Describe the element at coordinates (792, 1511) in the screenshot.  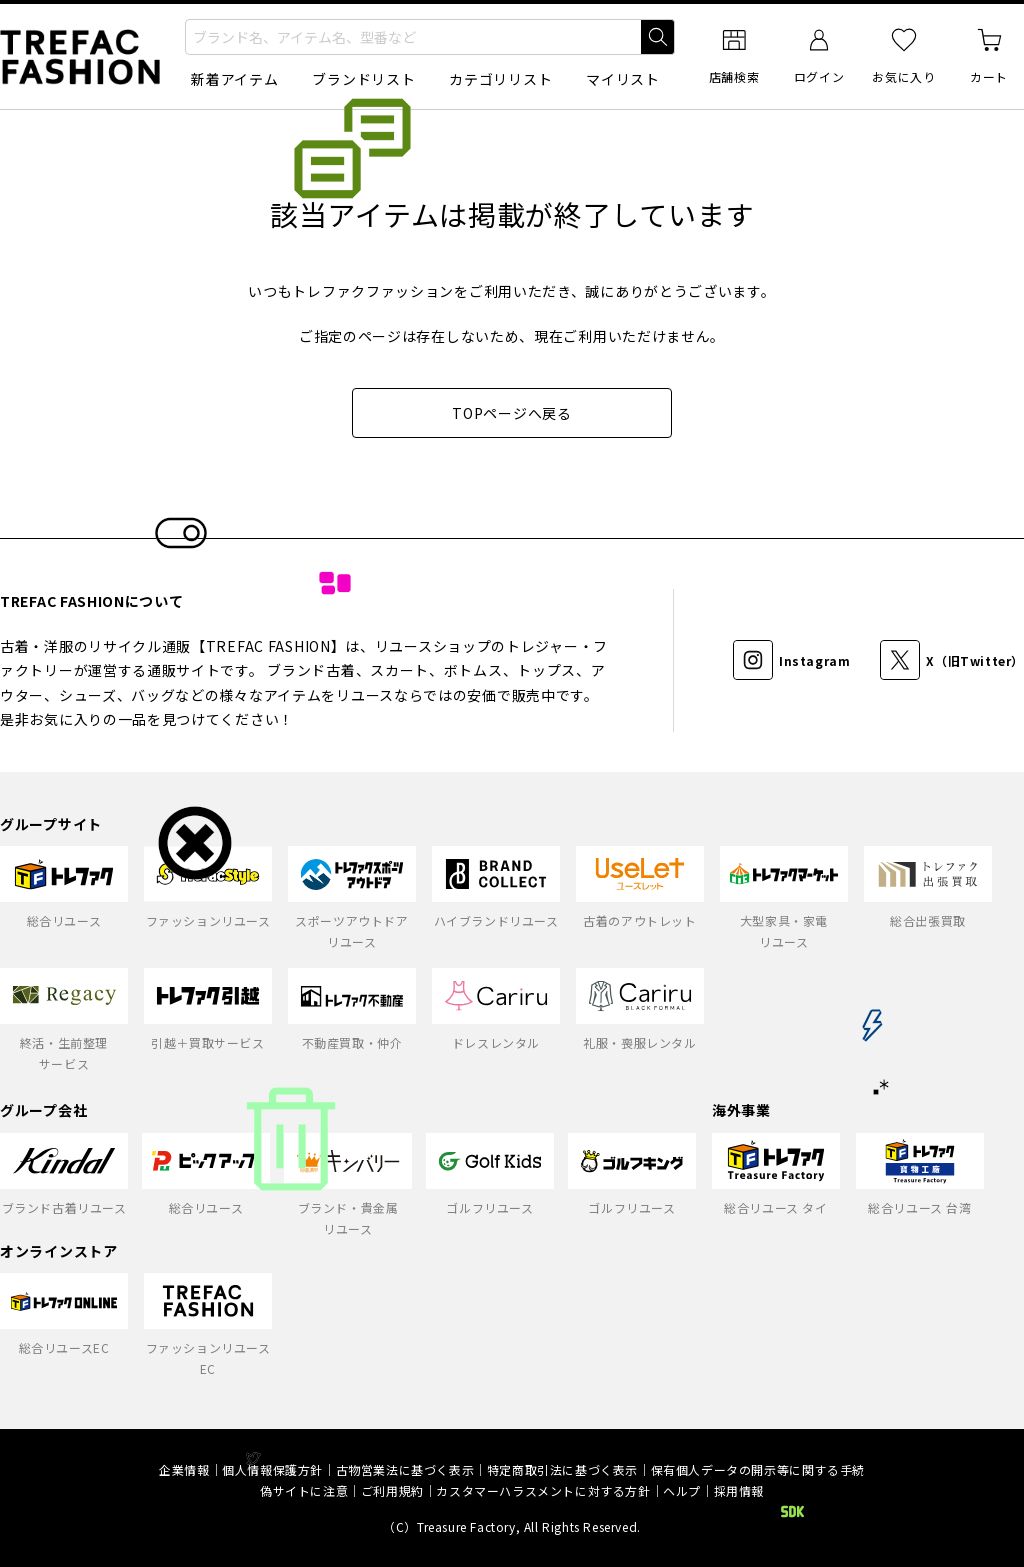
I see `access software development kit resources` at that location.